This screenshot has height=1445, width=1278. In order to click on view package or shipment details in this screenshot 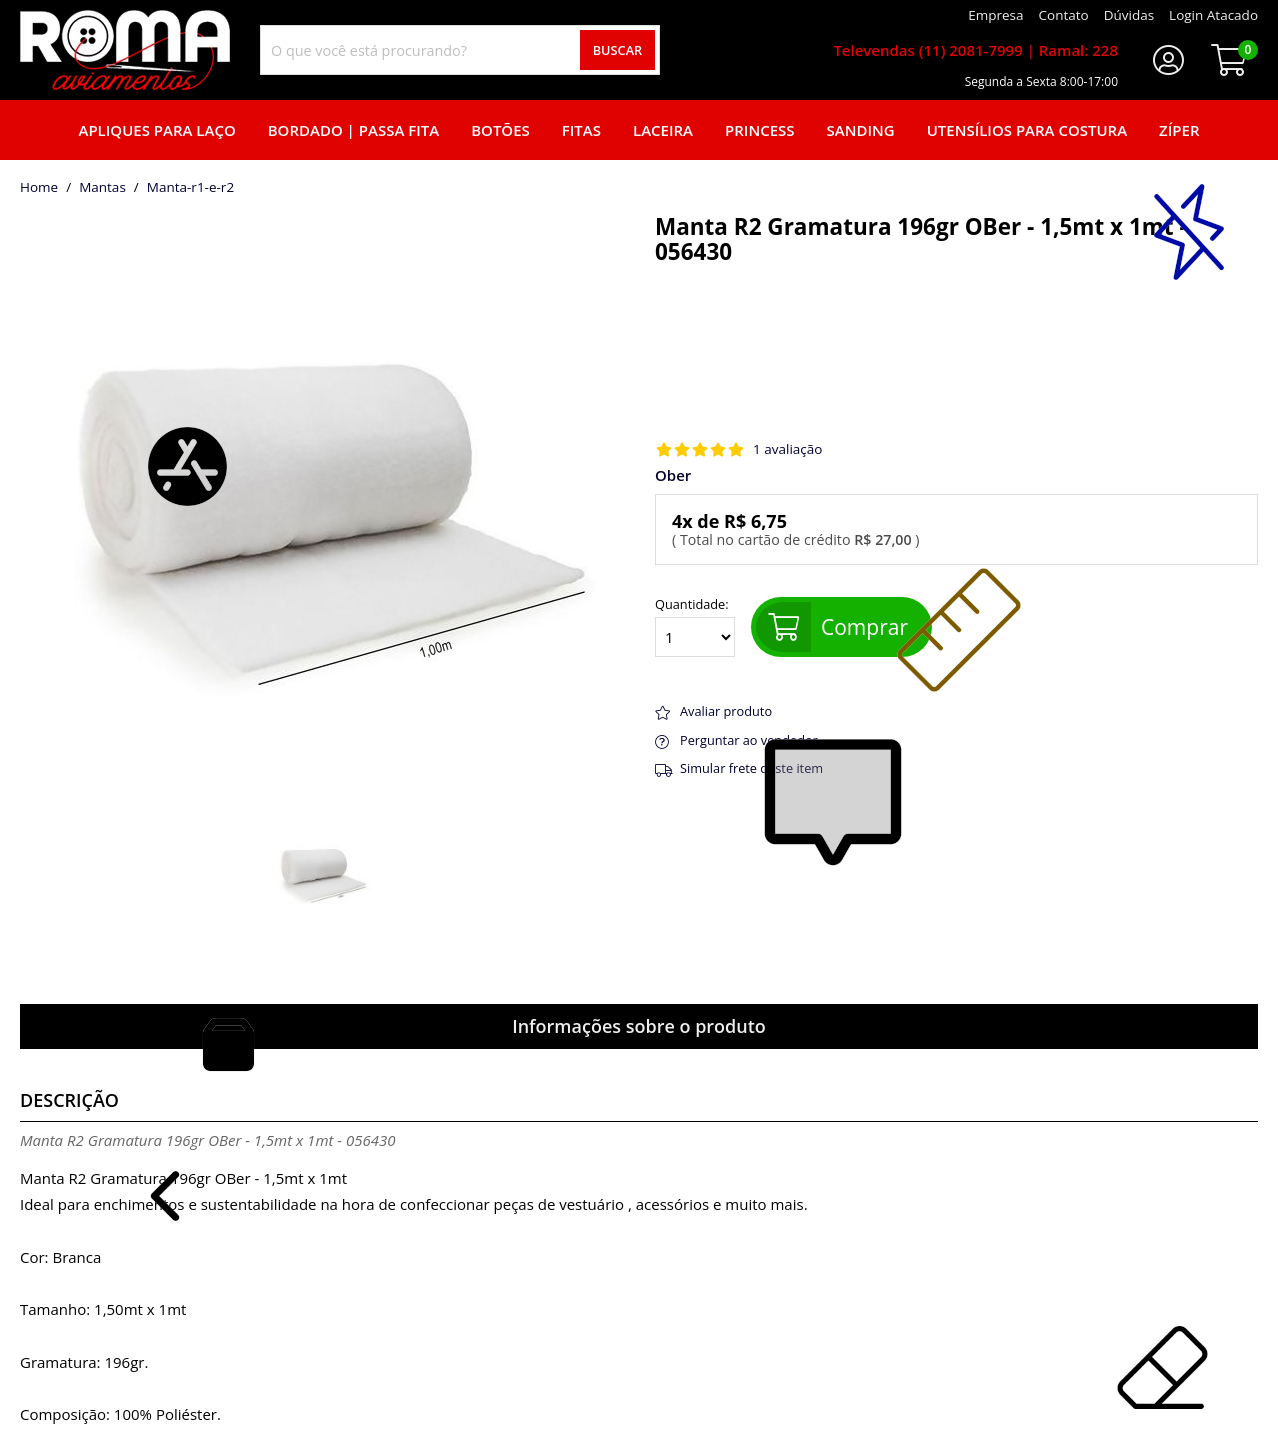, I will do `click(228, 1045)`.